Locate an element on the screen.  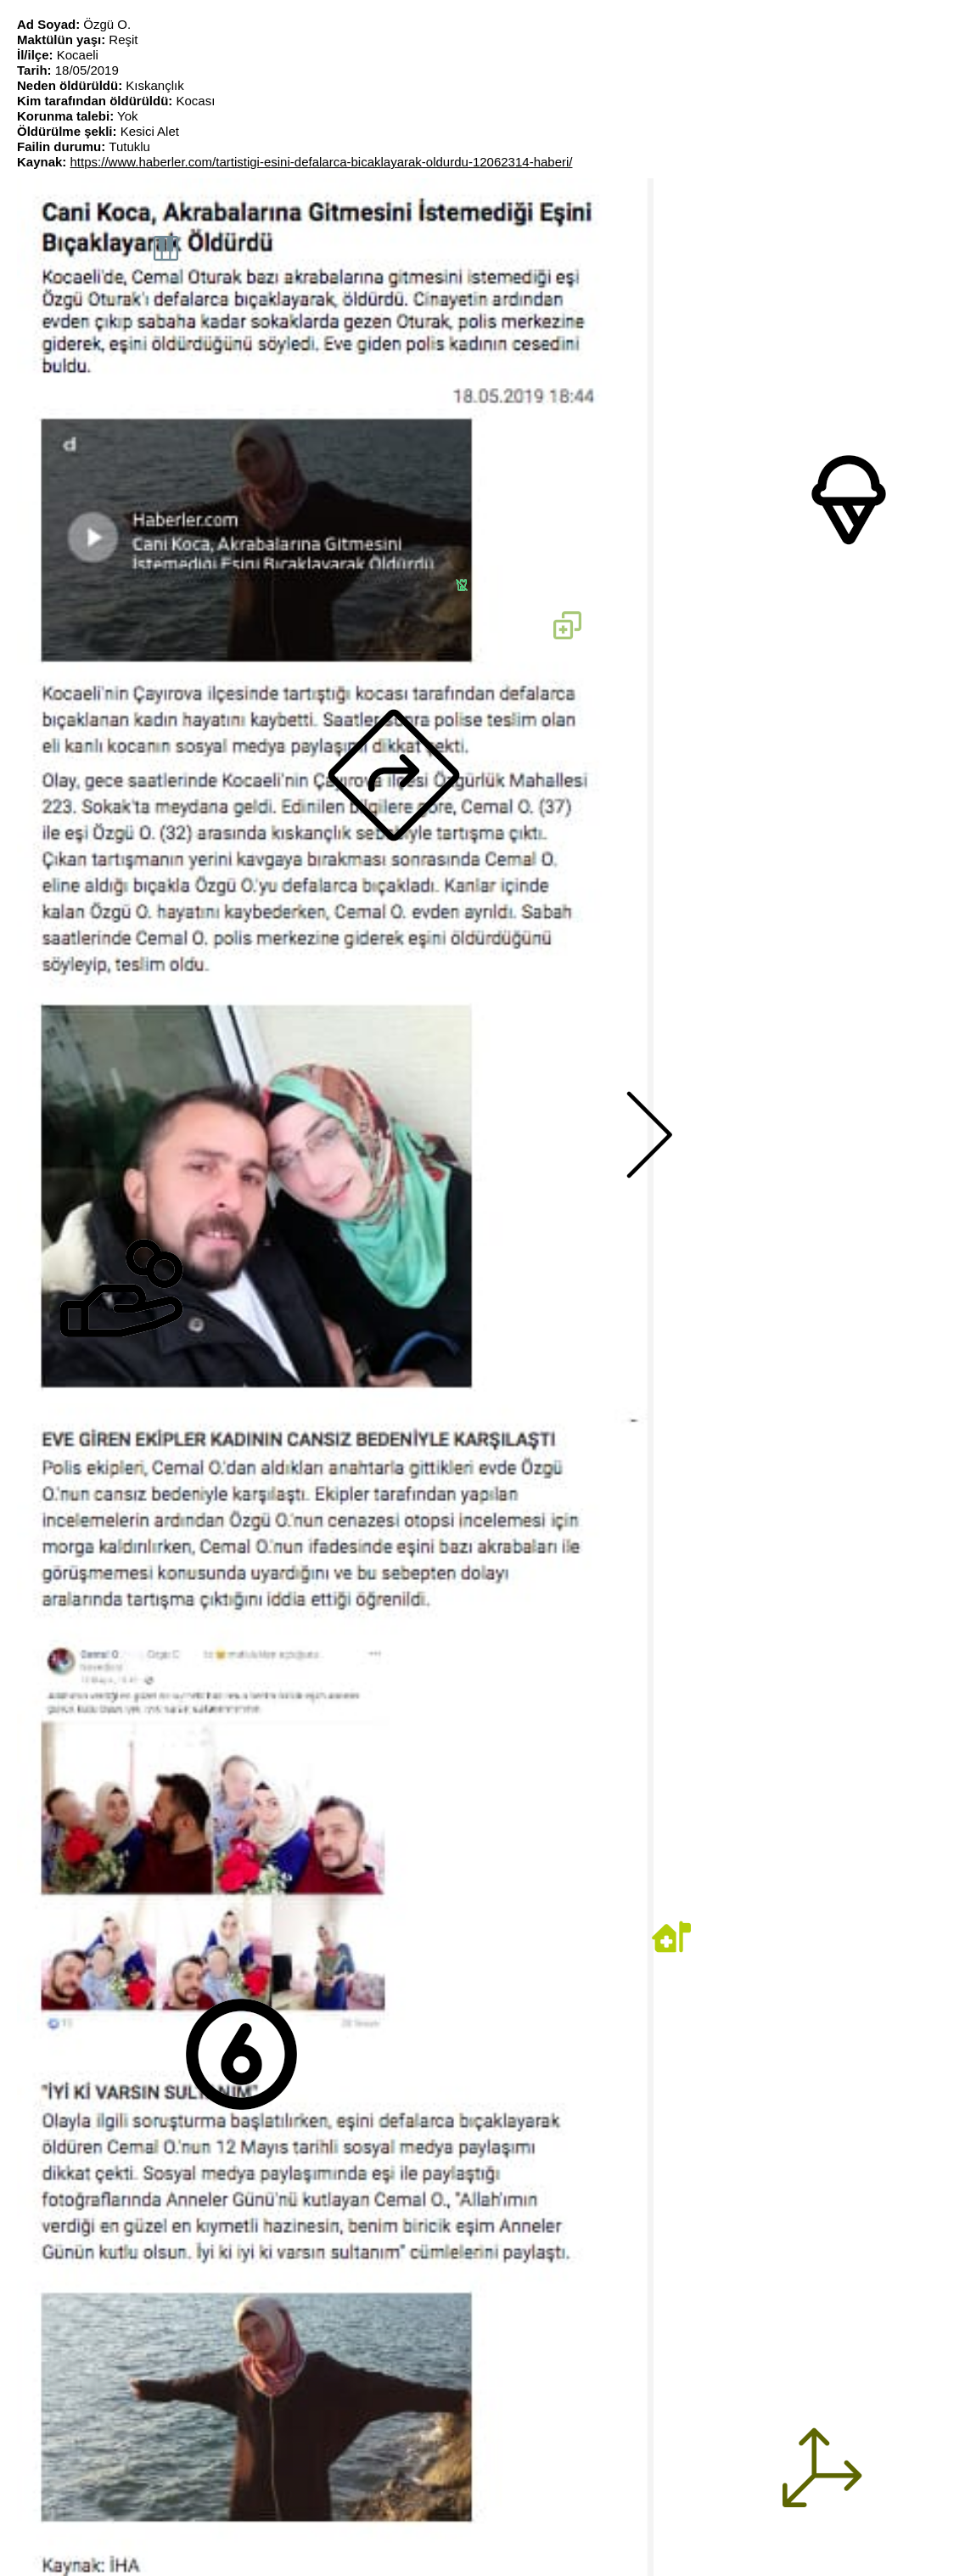
indicates step six in a numbered sequence is located at coordinates (241, 2054).